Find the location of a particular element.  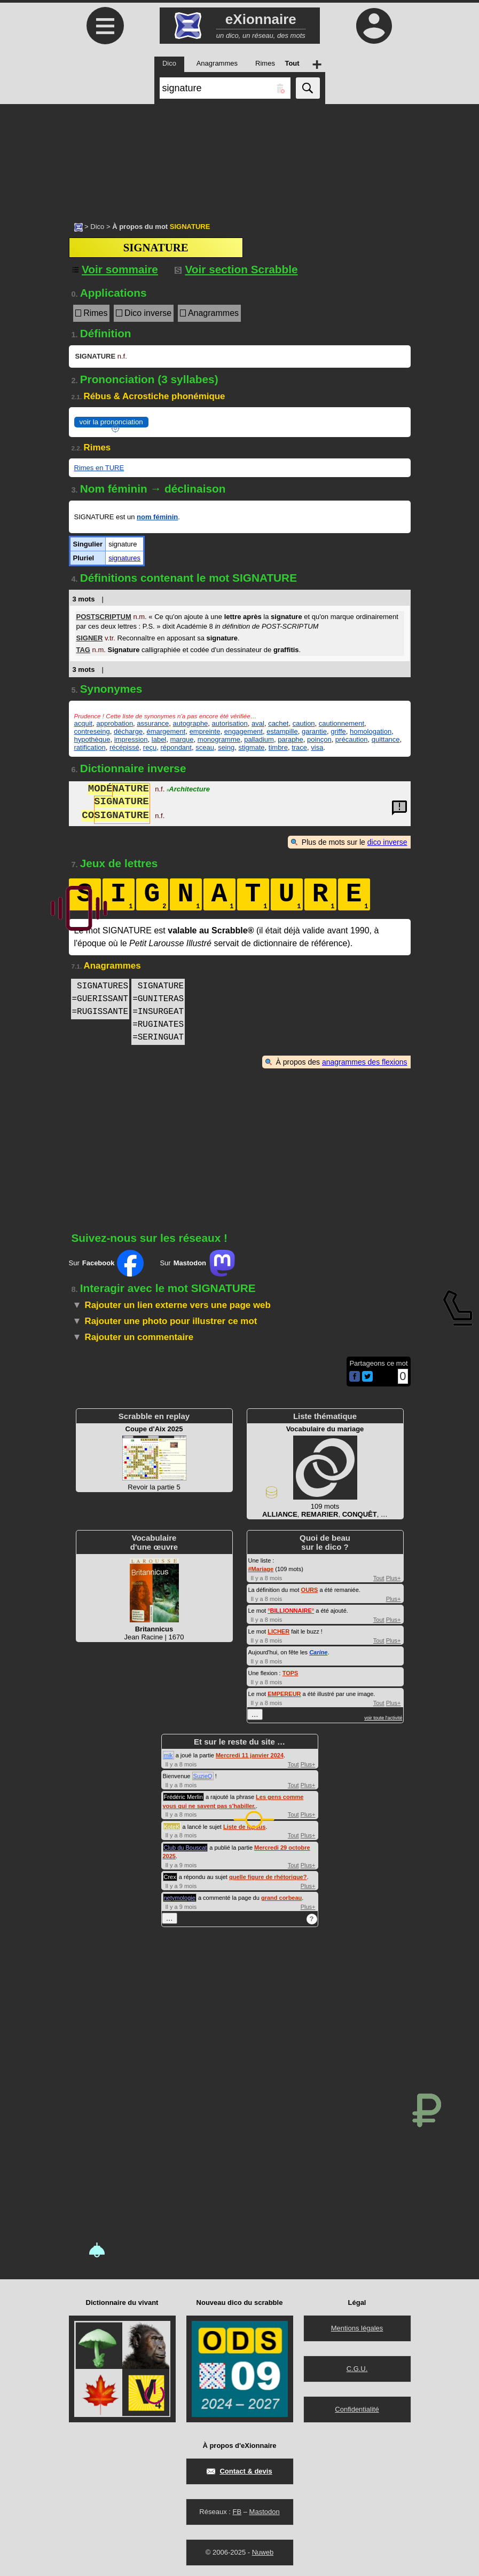

access database or data storage is located at coordinates (271, 1492).